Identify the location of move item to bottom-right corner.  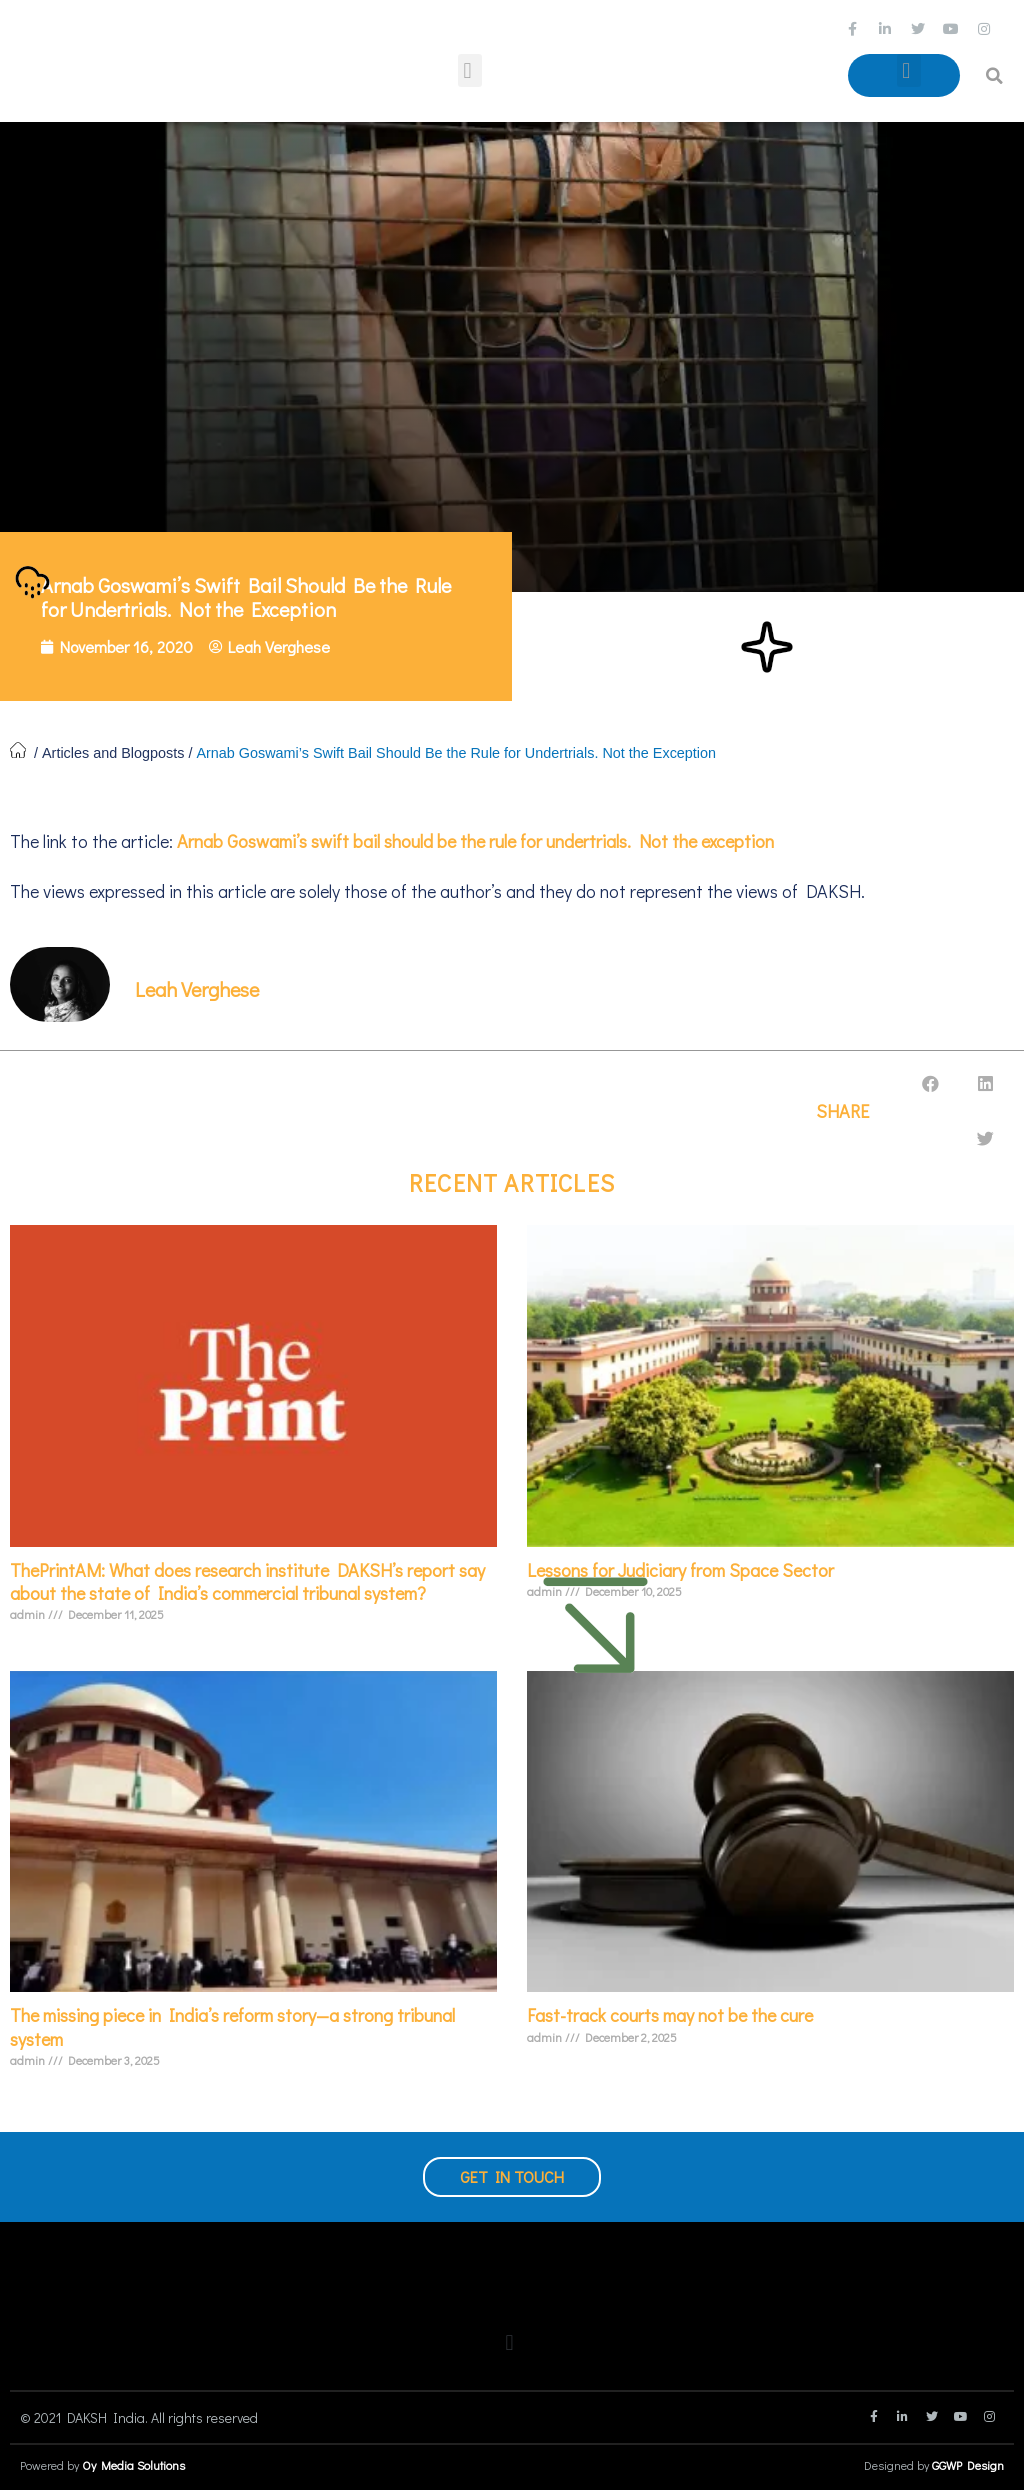
(595, 1629).